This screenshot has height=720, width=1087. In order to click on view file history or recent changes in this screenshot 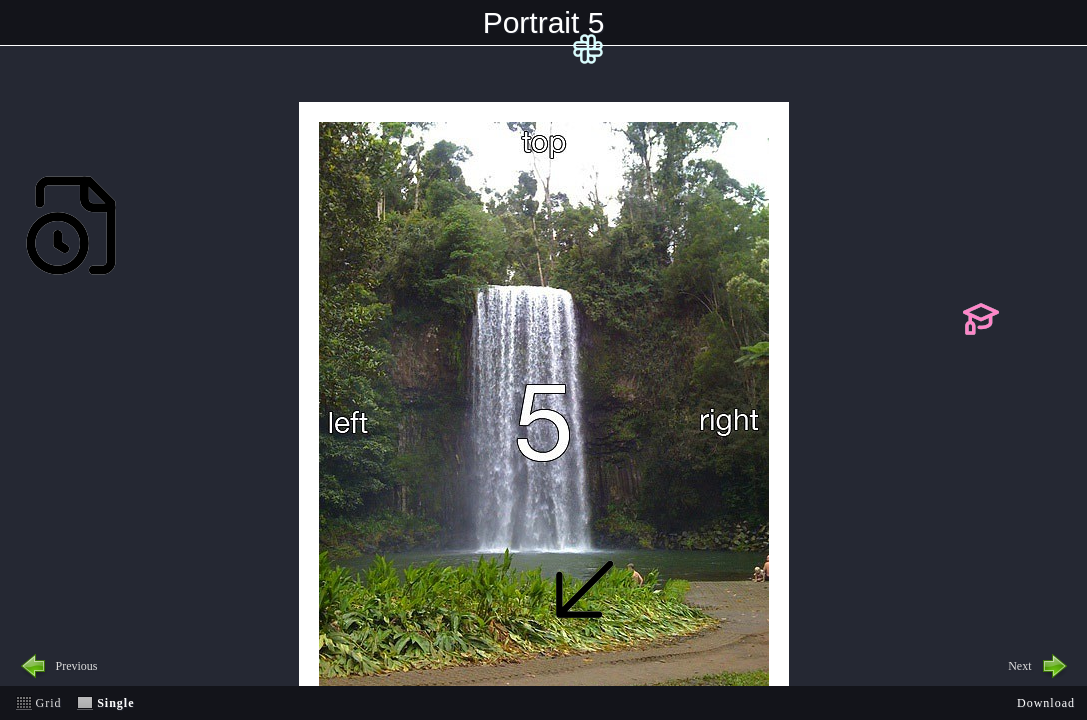, I will do `click(75, 225)`.